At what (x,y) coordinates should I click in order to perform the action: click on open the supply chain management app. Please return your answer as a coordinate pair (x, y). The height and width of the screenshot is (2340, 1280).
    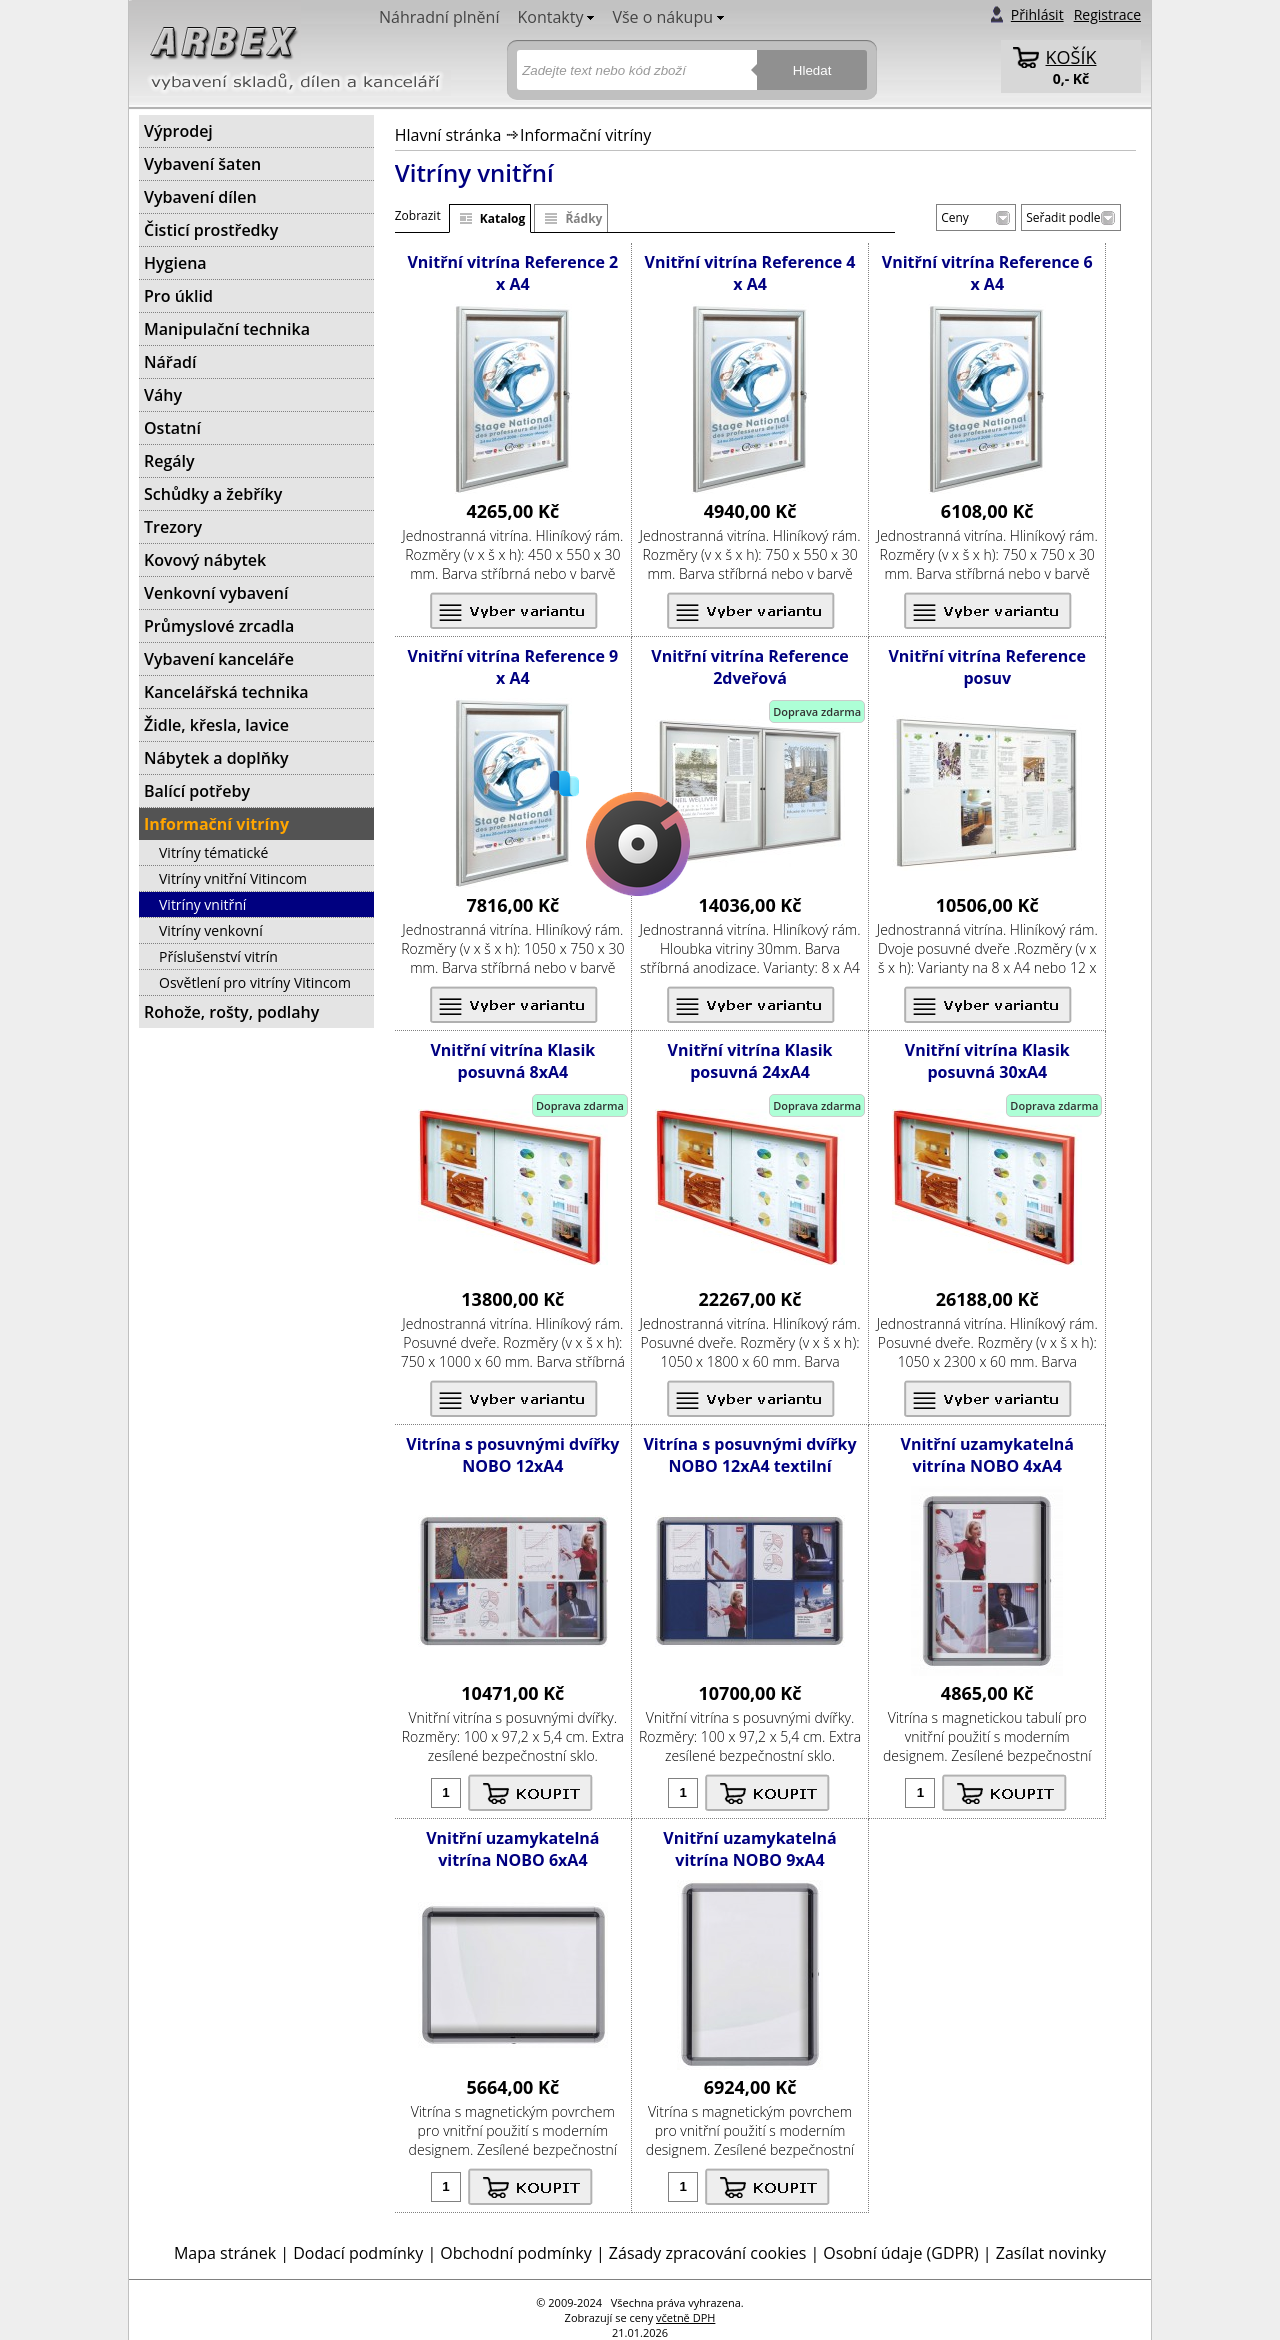
    Looking at the image, I should click on (564, 783).